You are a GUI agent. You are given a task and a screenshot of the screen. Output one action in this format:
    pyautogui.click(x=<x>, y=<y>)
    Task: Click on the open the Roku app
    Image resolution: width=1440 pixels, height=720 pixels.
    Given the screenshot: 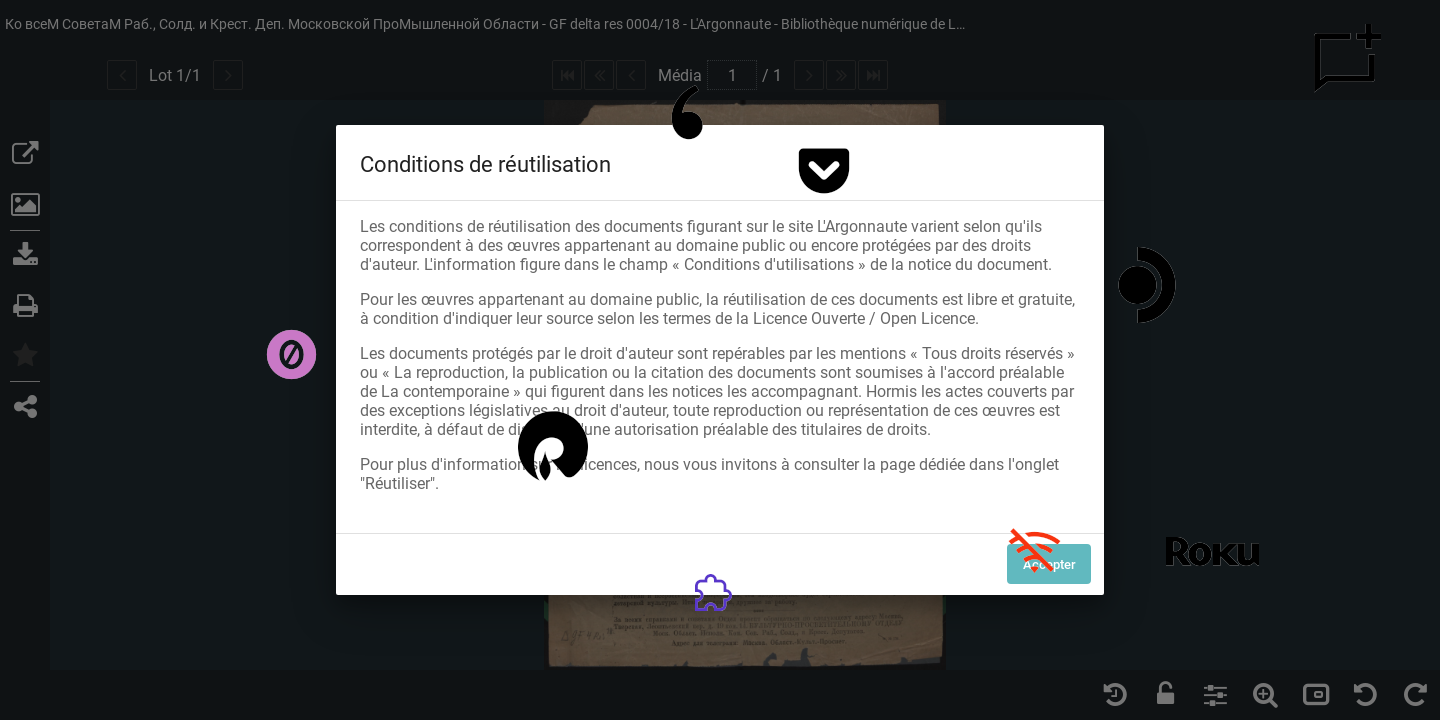 What is the action you would take?
    pyautogui.click(x=1212, y=551)
    